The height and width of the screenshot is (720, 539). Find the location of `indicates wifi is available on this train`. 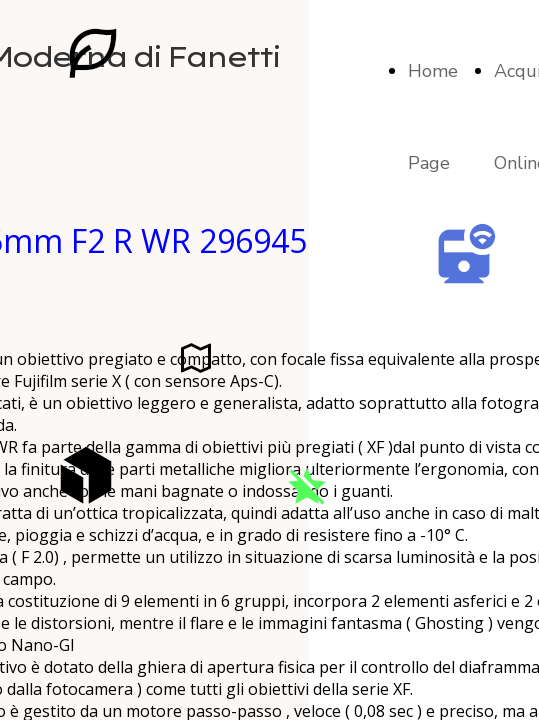

indicates wifi is available on this train is located at coordinates (464, 255).